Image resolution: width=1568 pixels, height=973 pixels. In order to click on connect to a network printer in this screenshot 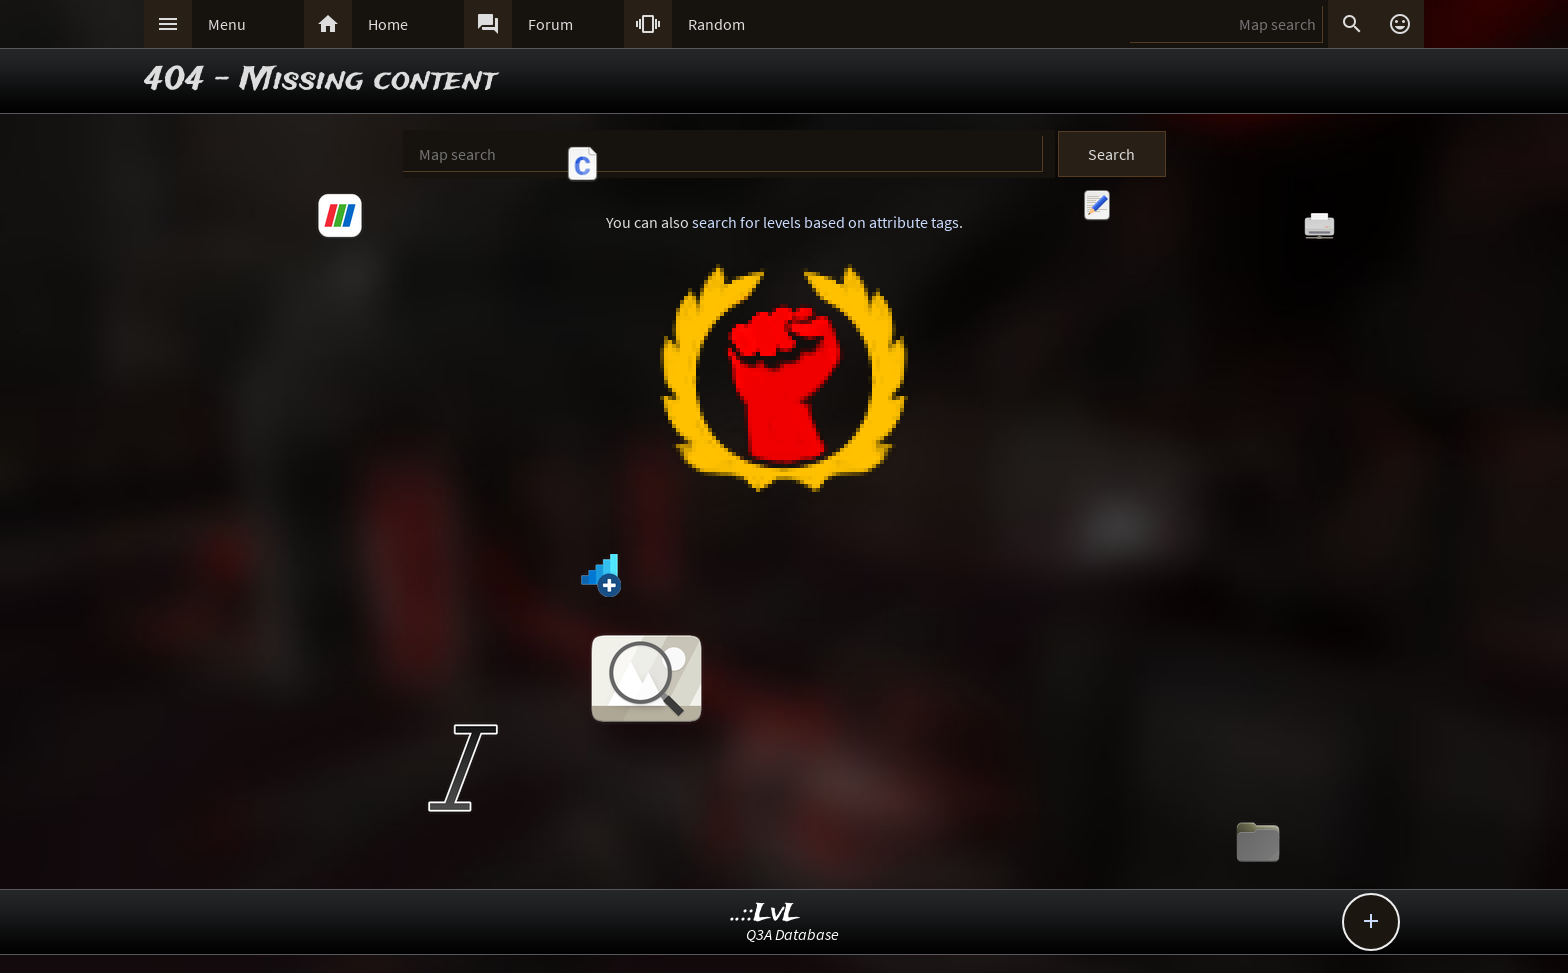, I will do `click(1319, 226)`.